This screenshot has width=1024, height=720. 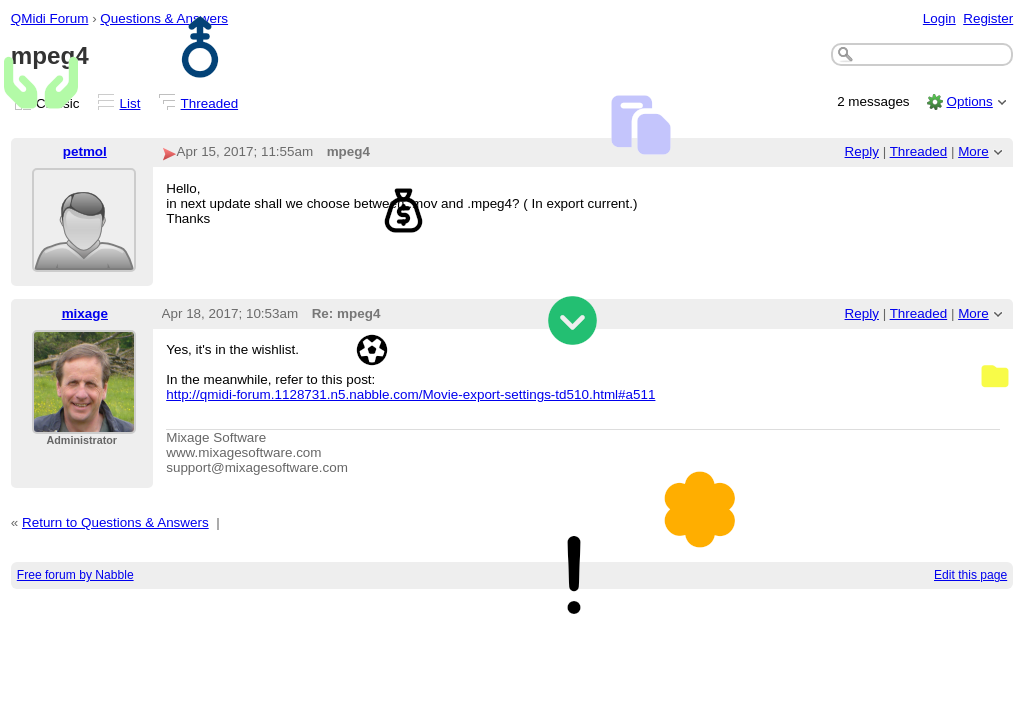 What do you see at coordinates (641, 125) in the screenshot?
I see `paste copied content from clipboard` at bounding box center [641, 125].